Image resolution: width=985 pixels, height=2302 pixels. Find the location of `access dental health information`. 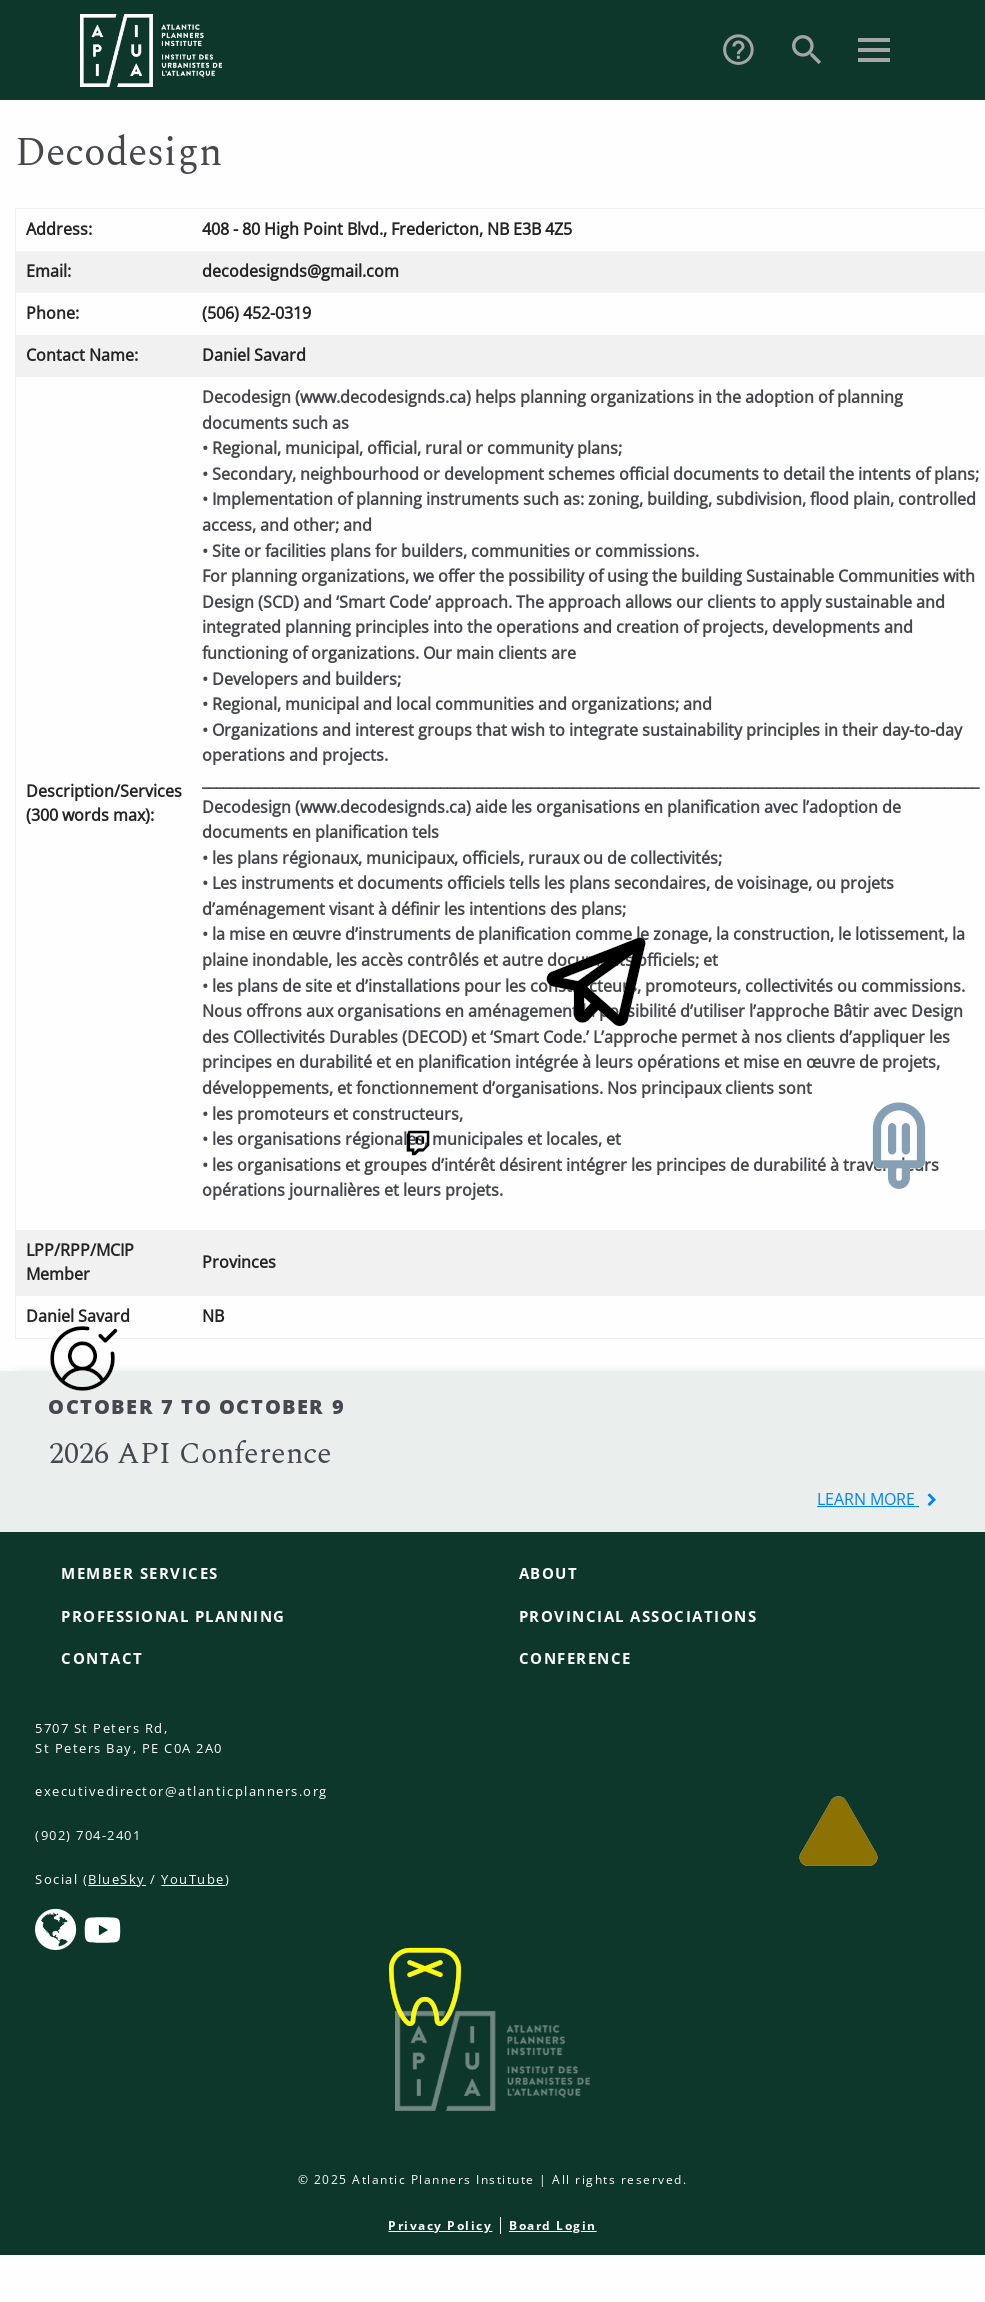

access dental health information is located at coordinates (425, 1987).